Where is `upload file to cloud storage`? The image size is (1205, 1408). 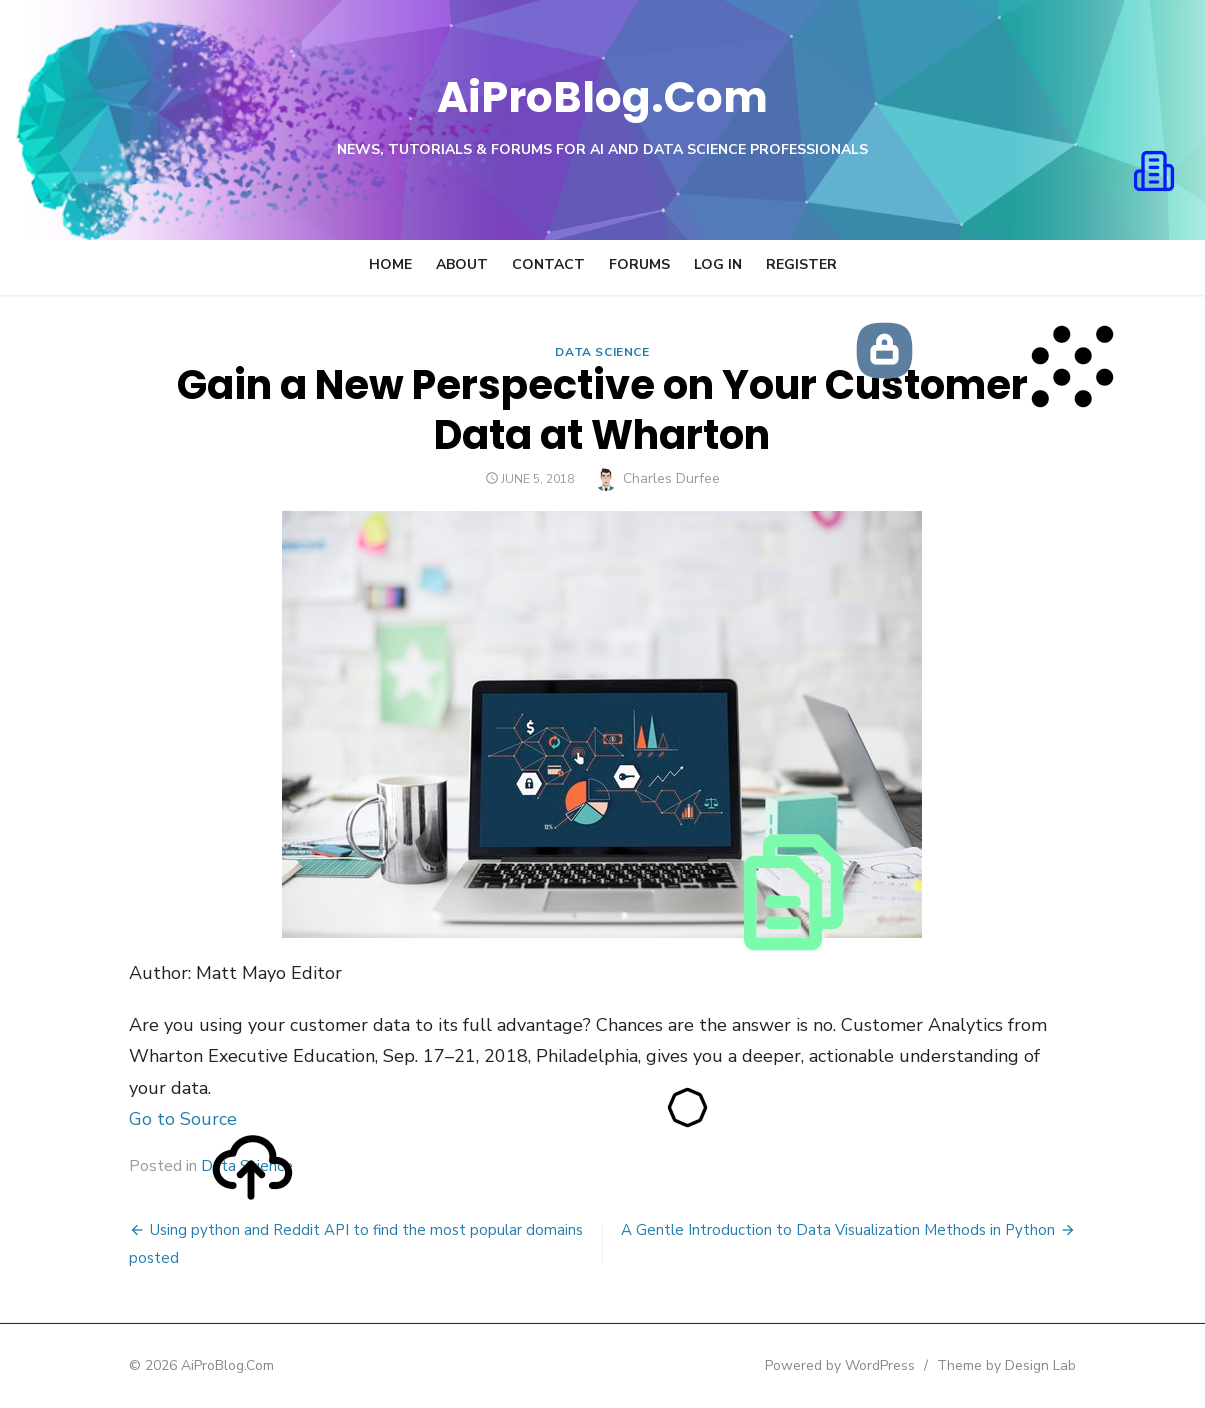 upload file to cloud storage is located at coordinates (251, 1164).